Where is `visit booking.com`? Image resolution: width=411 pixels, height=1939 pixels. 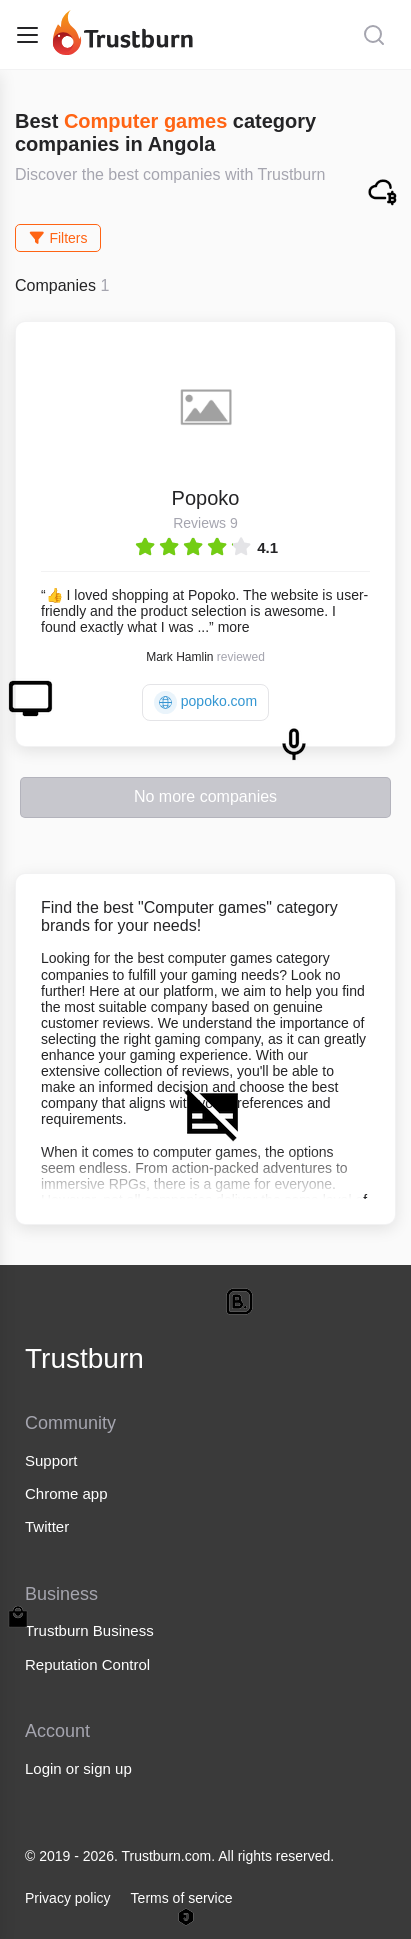 visit booking.com is located at coordinates (239, 1301).